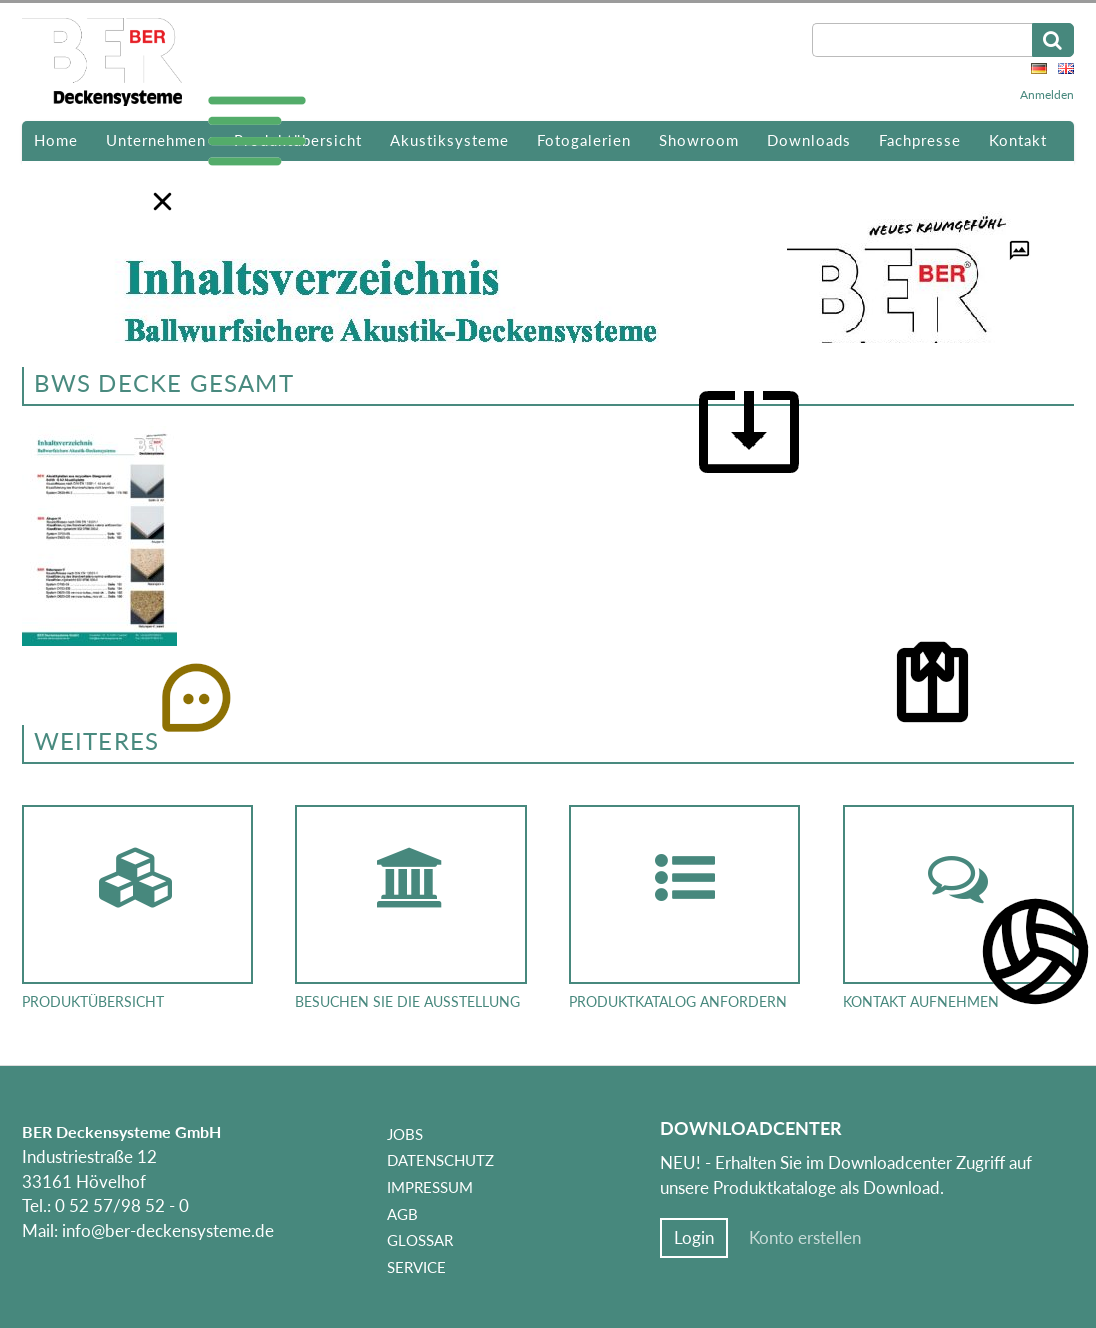  Describe the element at coordinates (257, 133) in the screenshot. I see `align text to the left` at that location.